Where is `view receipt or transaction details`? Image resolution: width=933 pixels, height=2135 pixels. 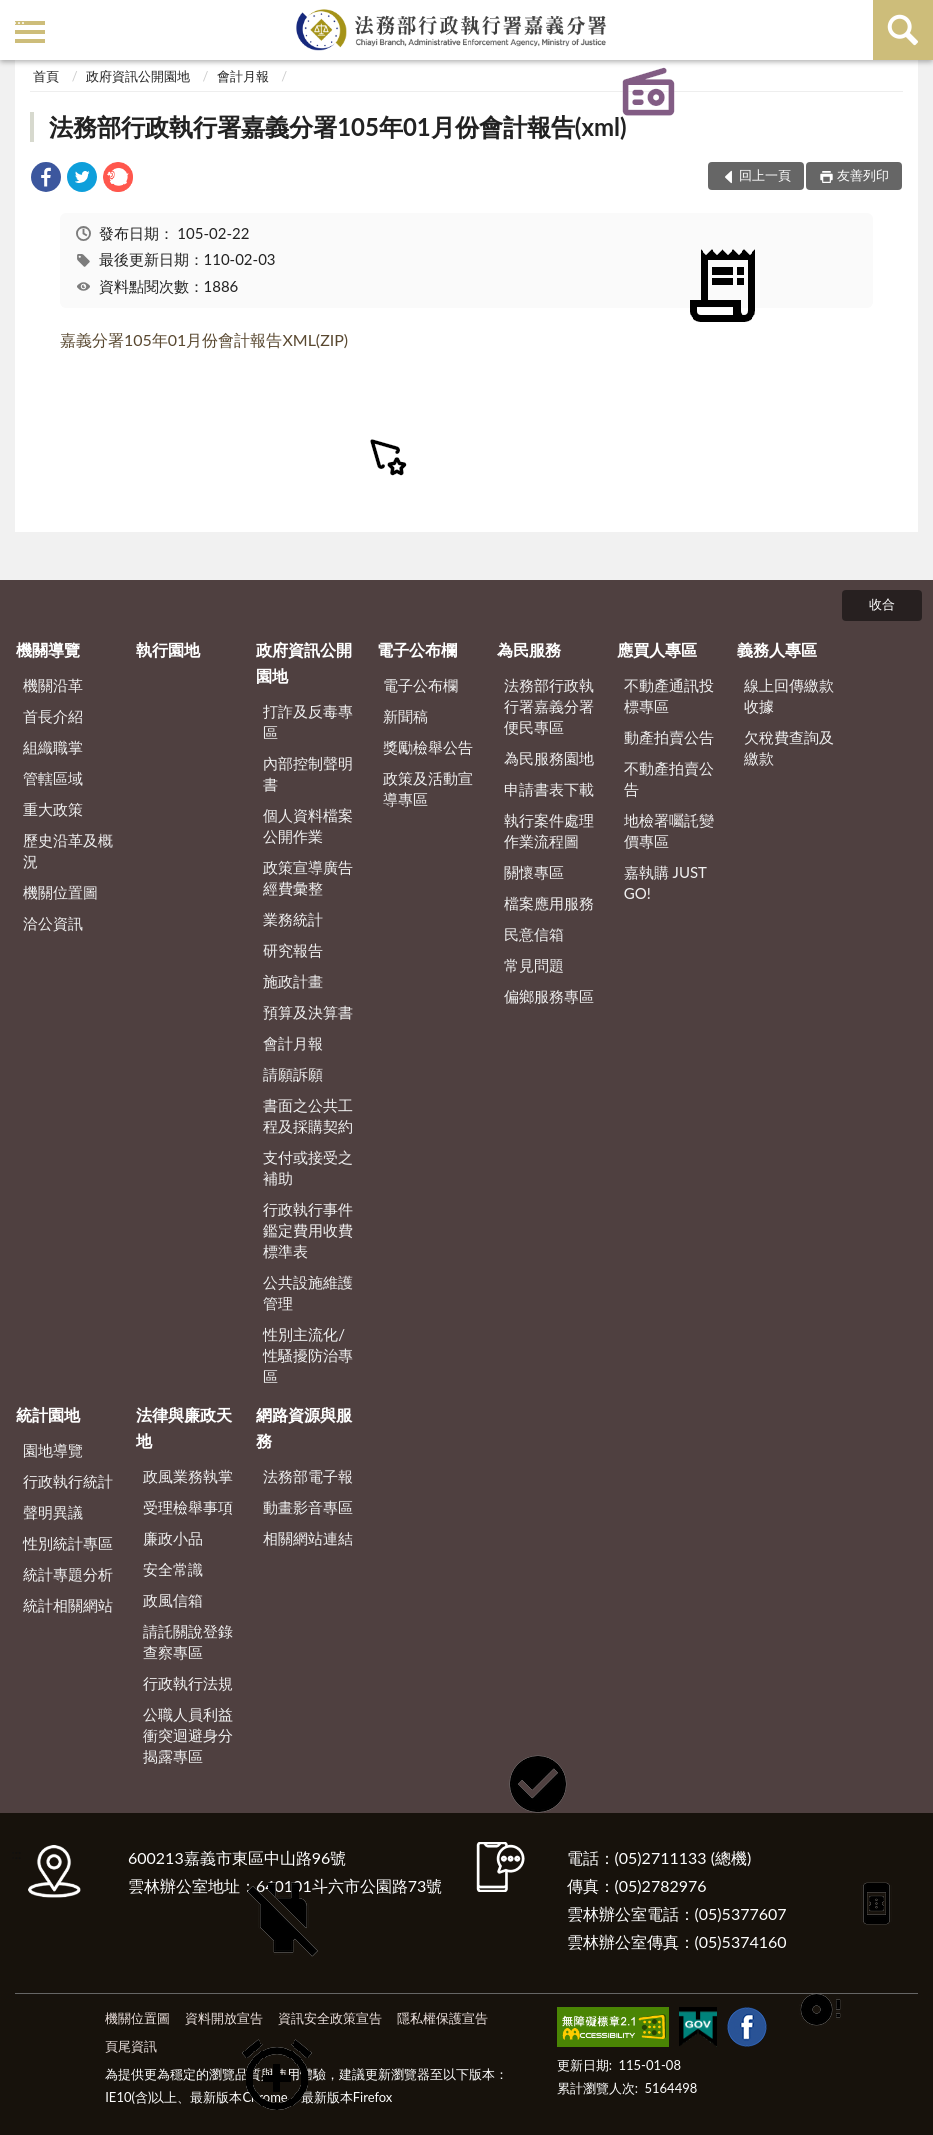 view receipt or transaction details is located at coordinates (722, 285).